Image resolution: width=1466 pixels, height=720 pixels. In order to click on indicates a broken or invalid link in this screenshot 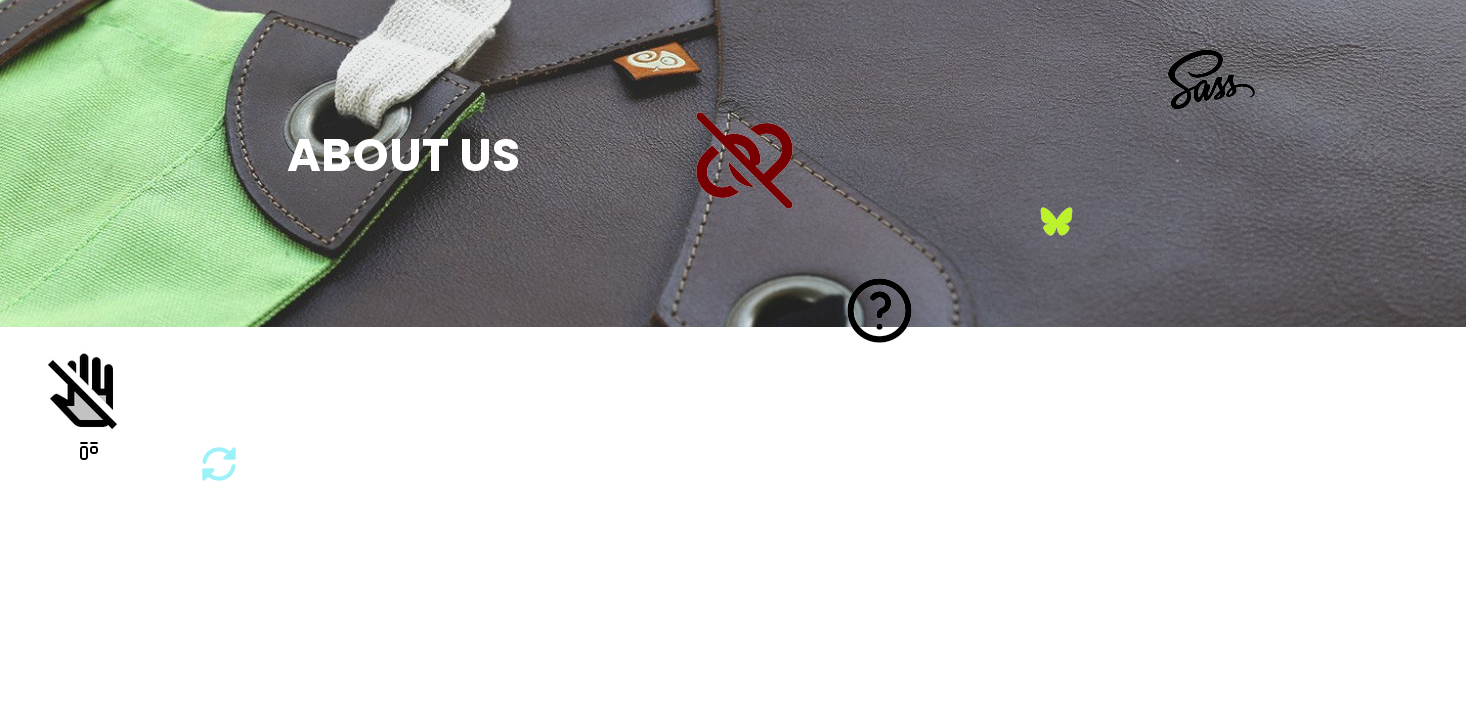, I will do `click(744, 160)`.